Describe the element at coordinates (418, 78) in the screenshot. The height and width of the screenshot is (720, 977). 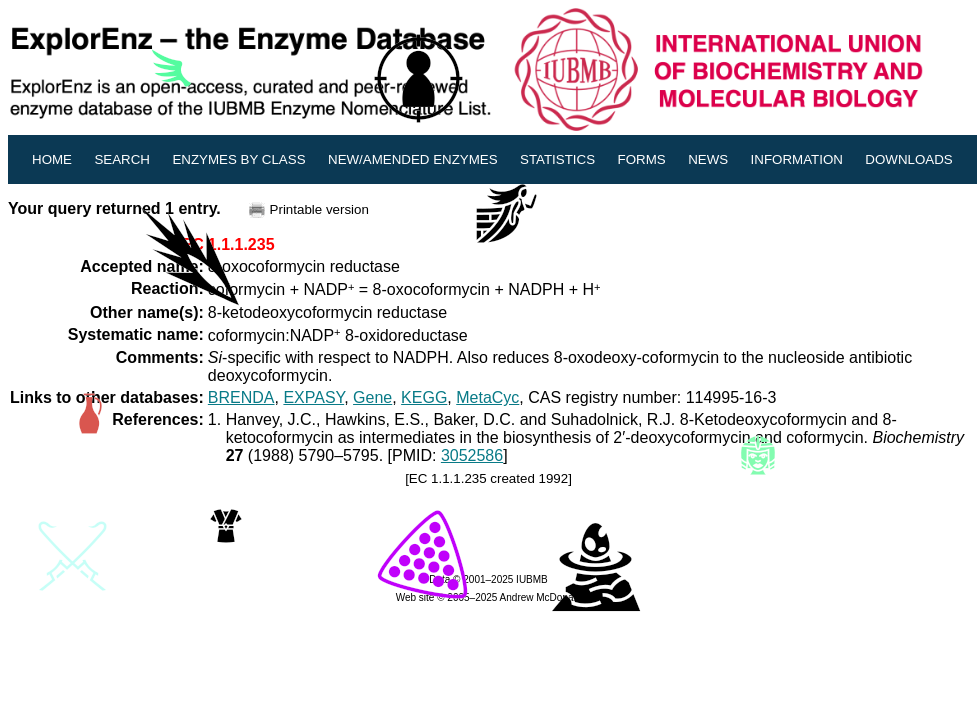
I see `target or focus on a specific user` at that location.